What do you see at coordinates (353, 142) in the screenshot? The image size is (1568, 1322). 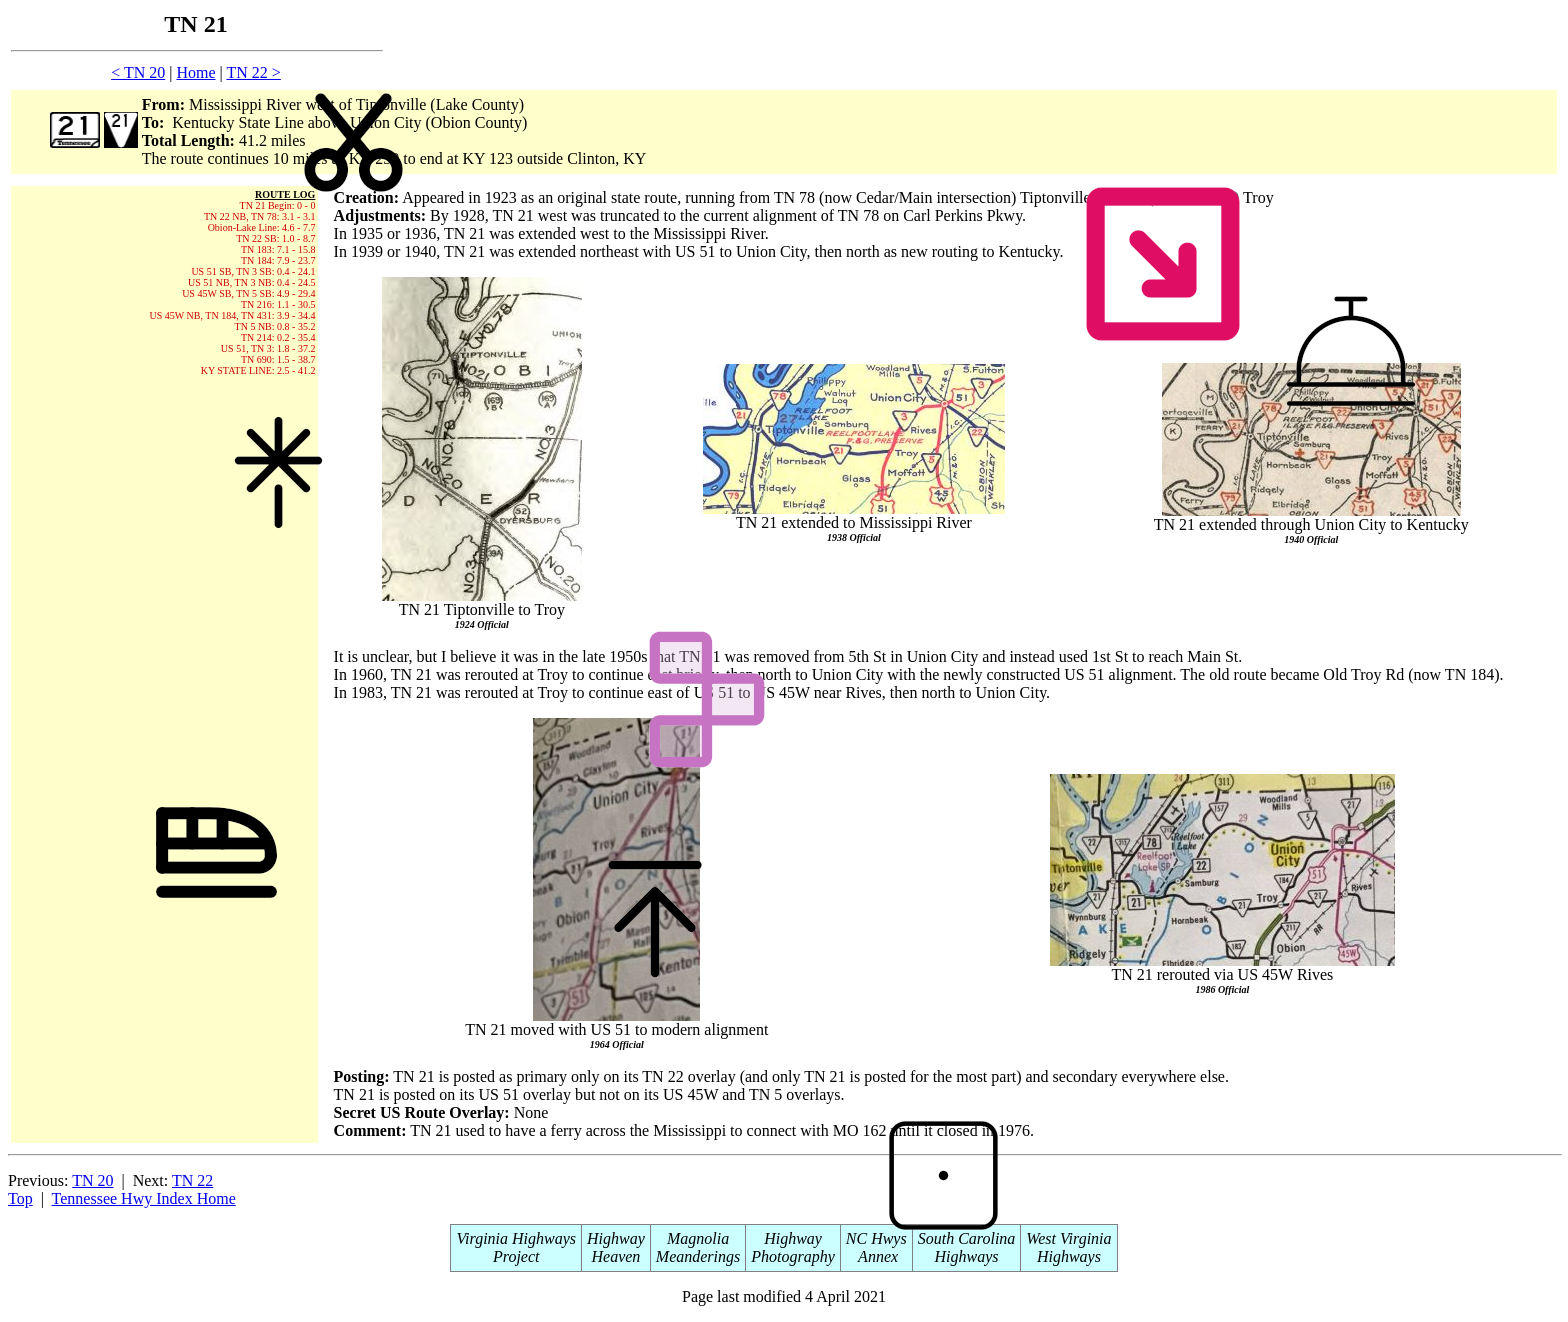 I see `cut selected text or content` at bounding box center [353, 142].